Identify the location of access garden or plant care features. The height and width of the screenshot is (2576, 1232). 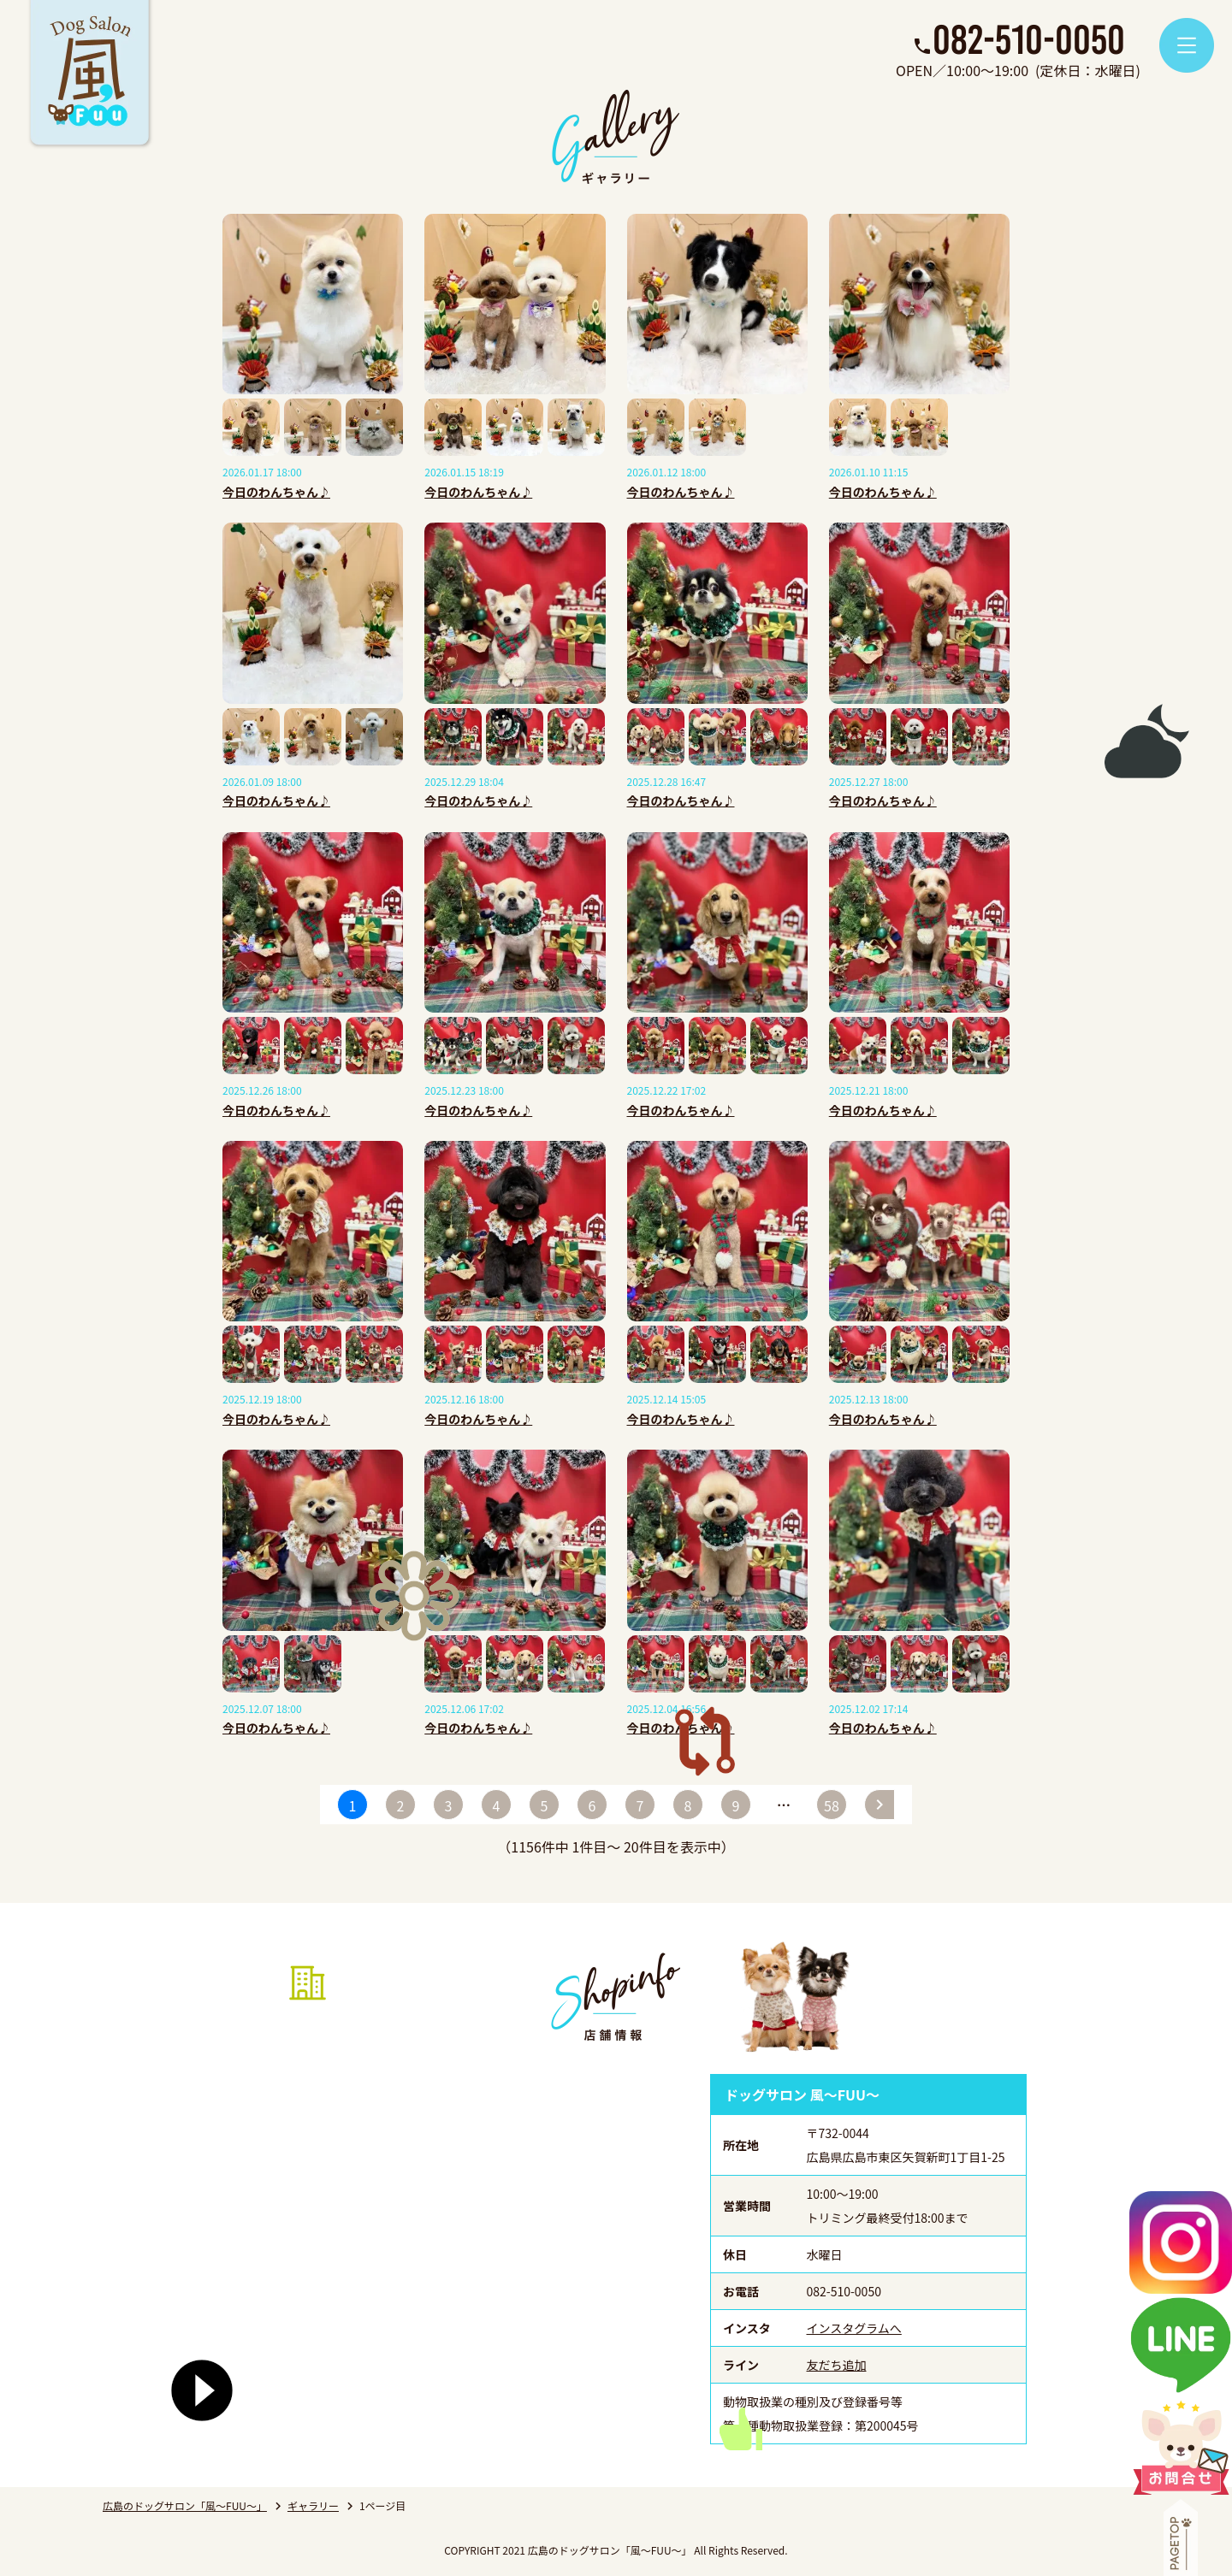
(414, 1596).